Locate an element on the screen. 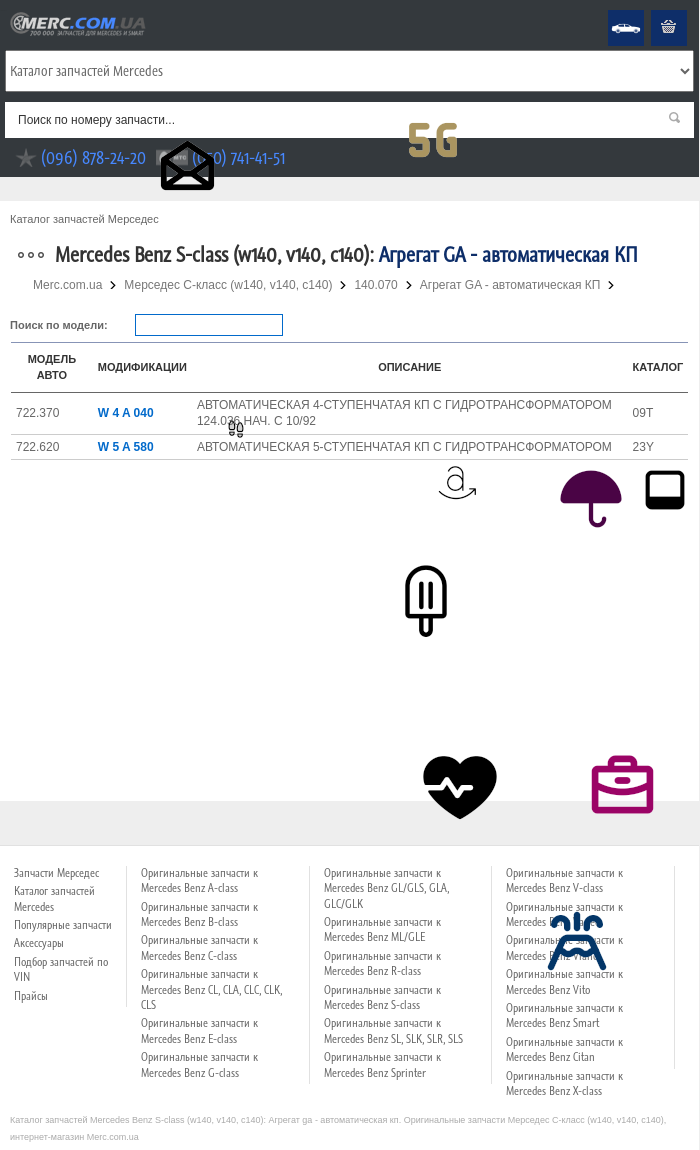 This screenshot has width=700, height=1150. access work or business-related content is located at coordinates (622, 788).